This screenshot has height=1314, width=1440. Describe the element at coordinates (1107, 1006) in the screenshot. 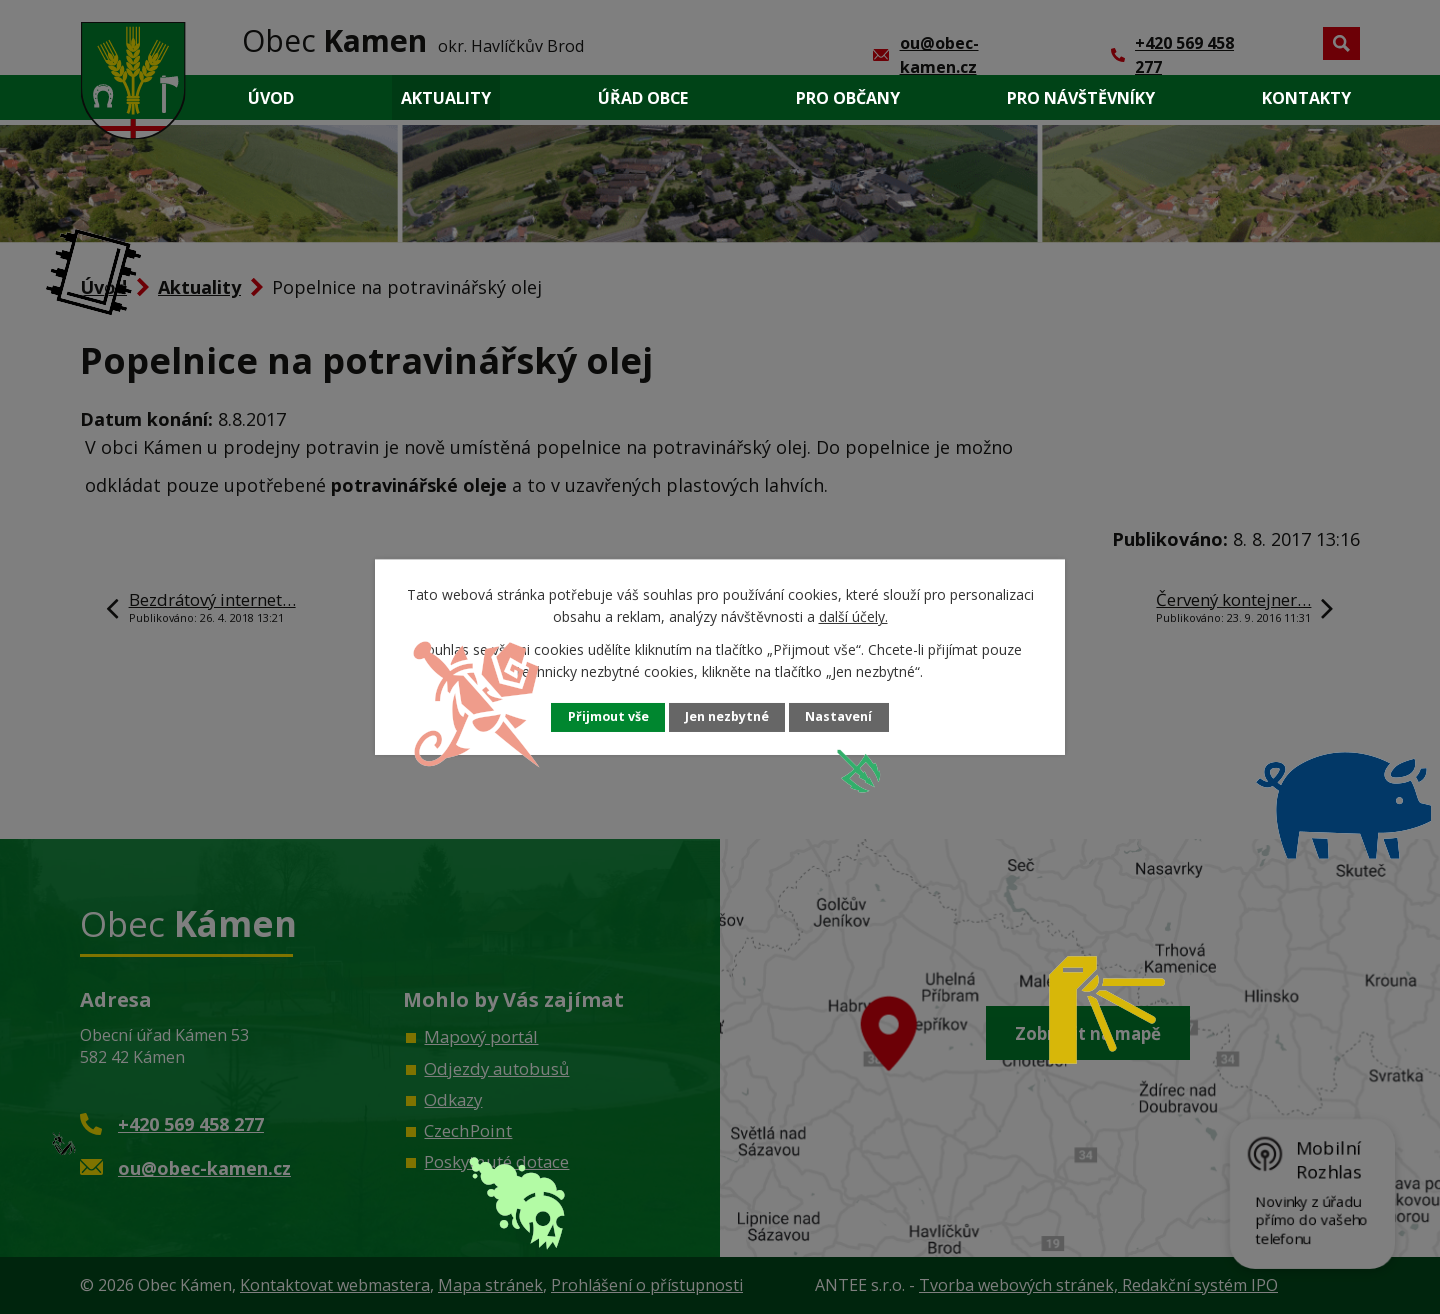

I see `access control or gated entry point` at that location.